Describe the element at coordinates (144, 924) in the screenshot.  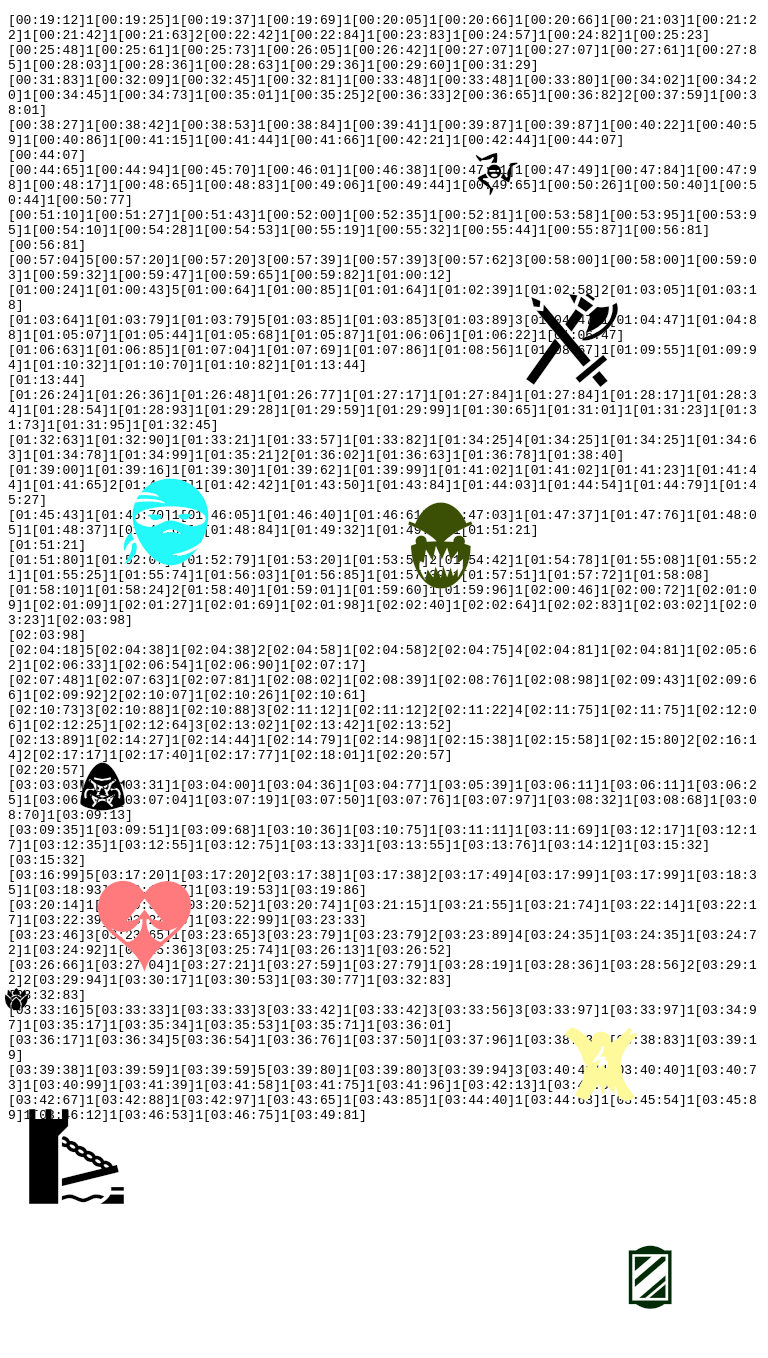
I see `select a cheerful or happy mood` at that location.